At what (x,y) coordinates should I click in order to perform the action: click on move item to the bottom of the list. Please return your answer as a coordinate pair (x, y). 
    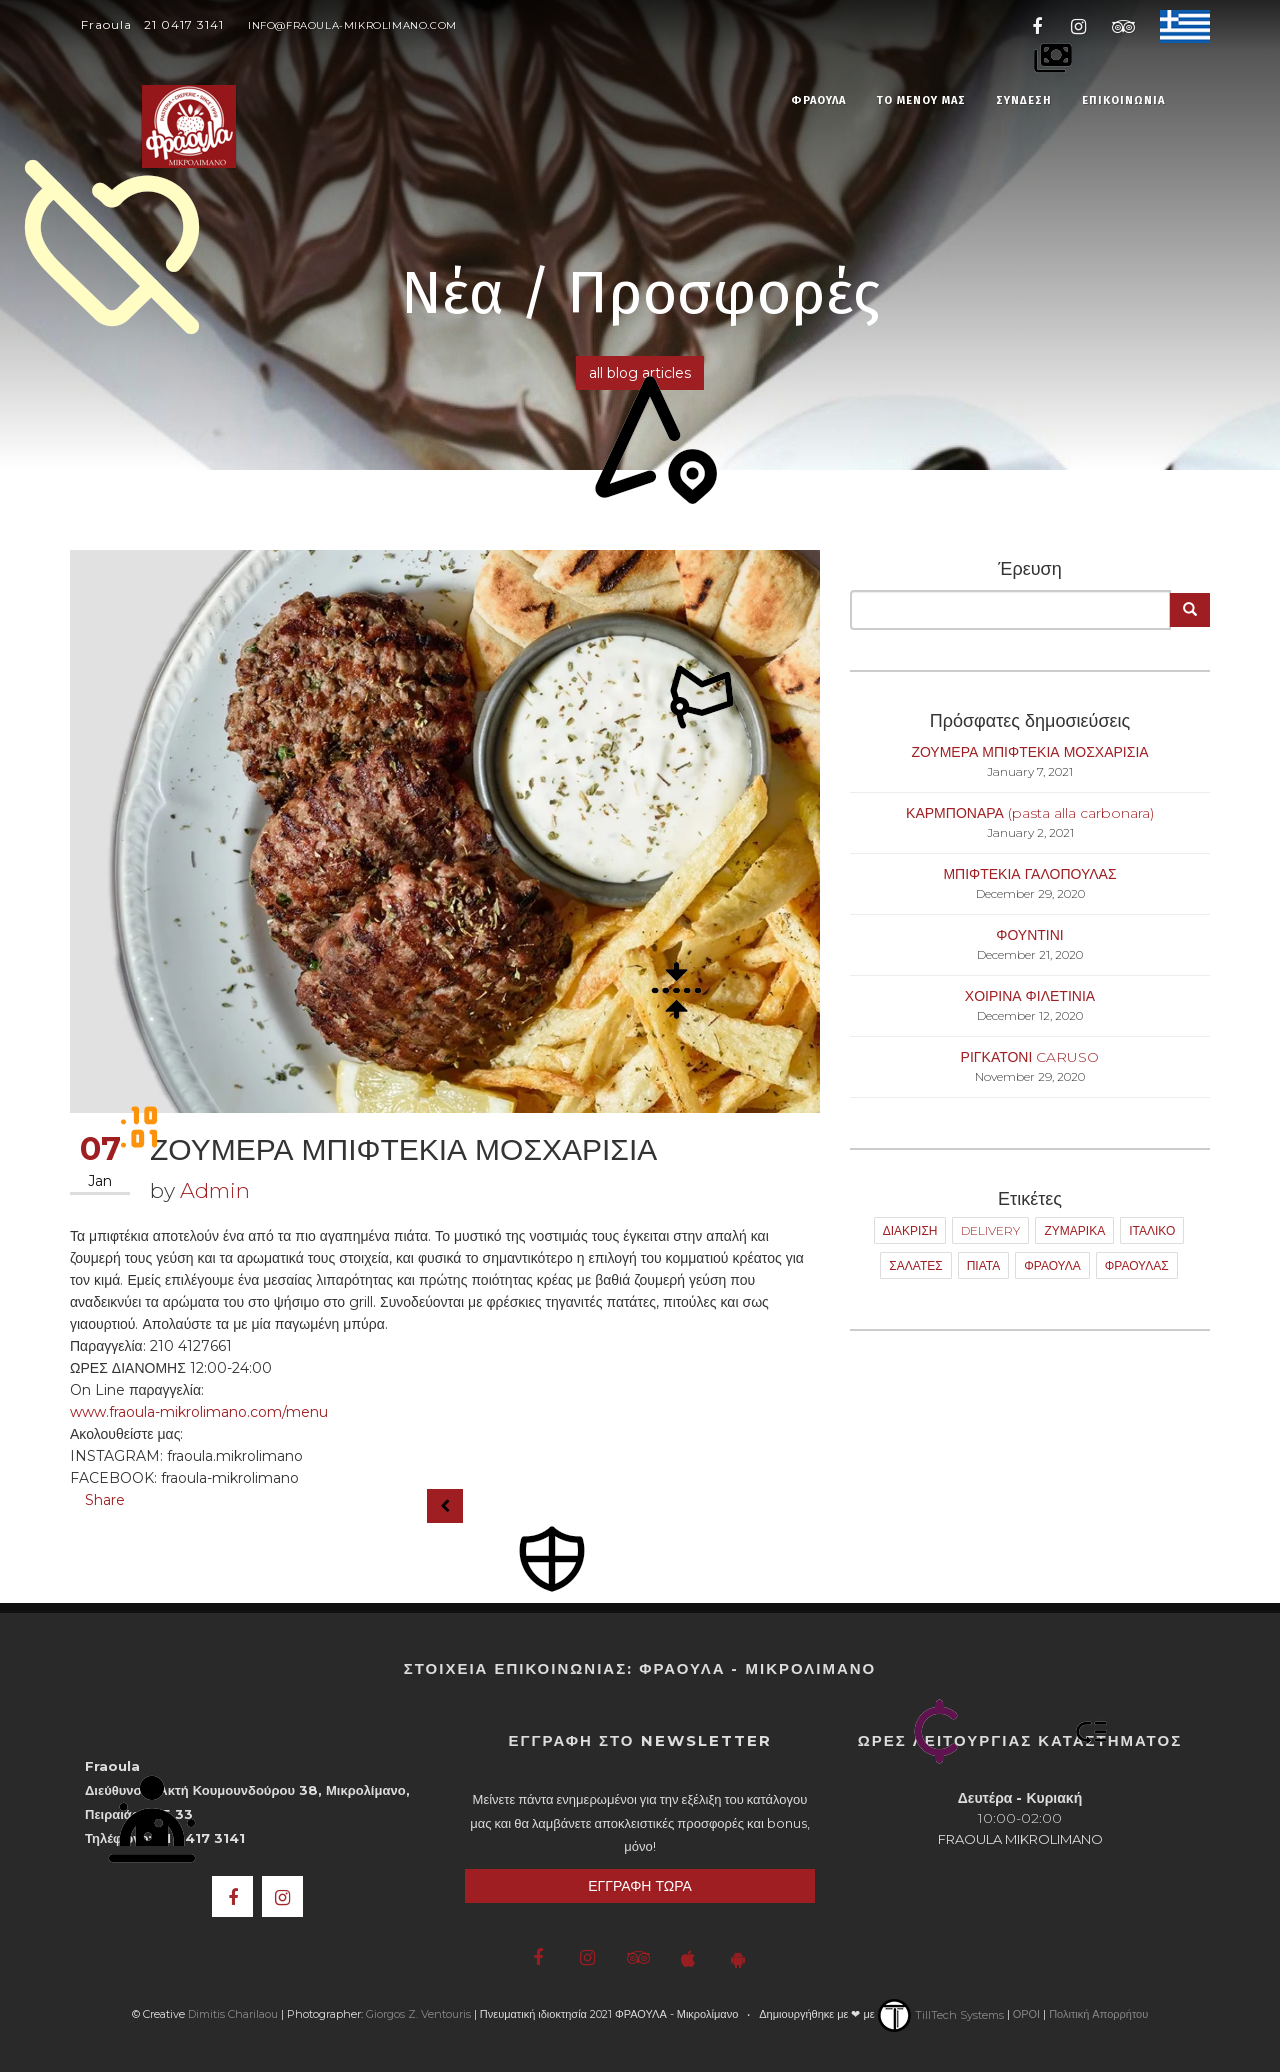
    Looking at the image, I should click on (1091, 1732).